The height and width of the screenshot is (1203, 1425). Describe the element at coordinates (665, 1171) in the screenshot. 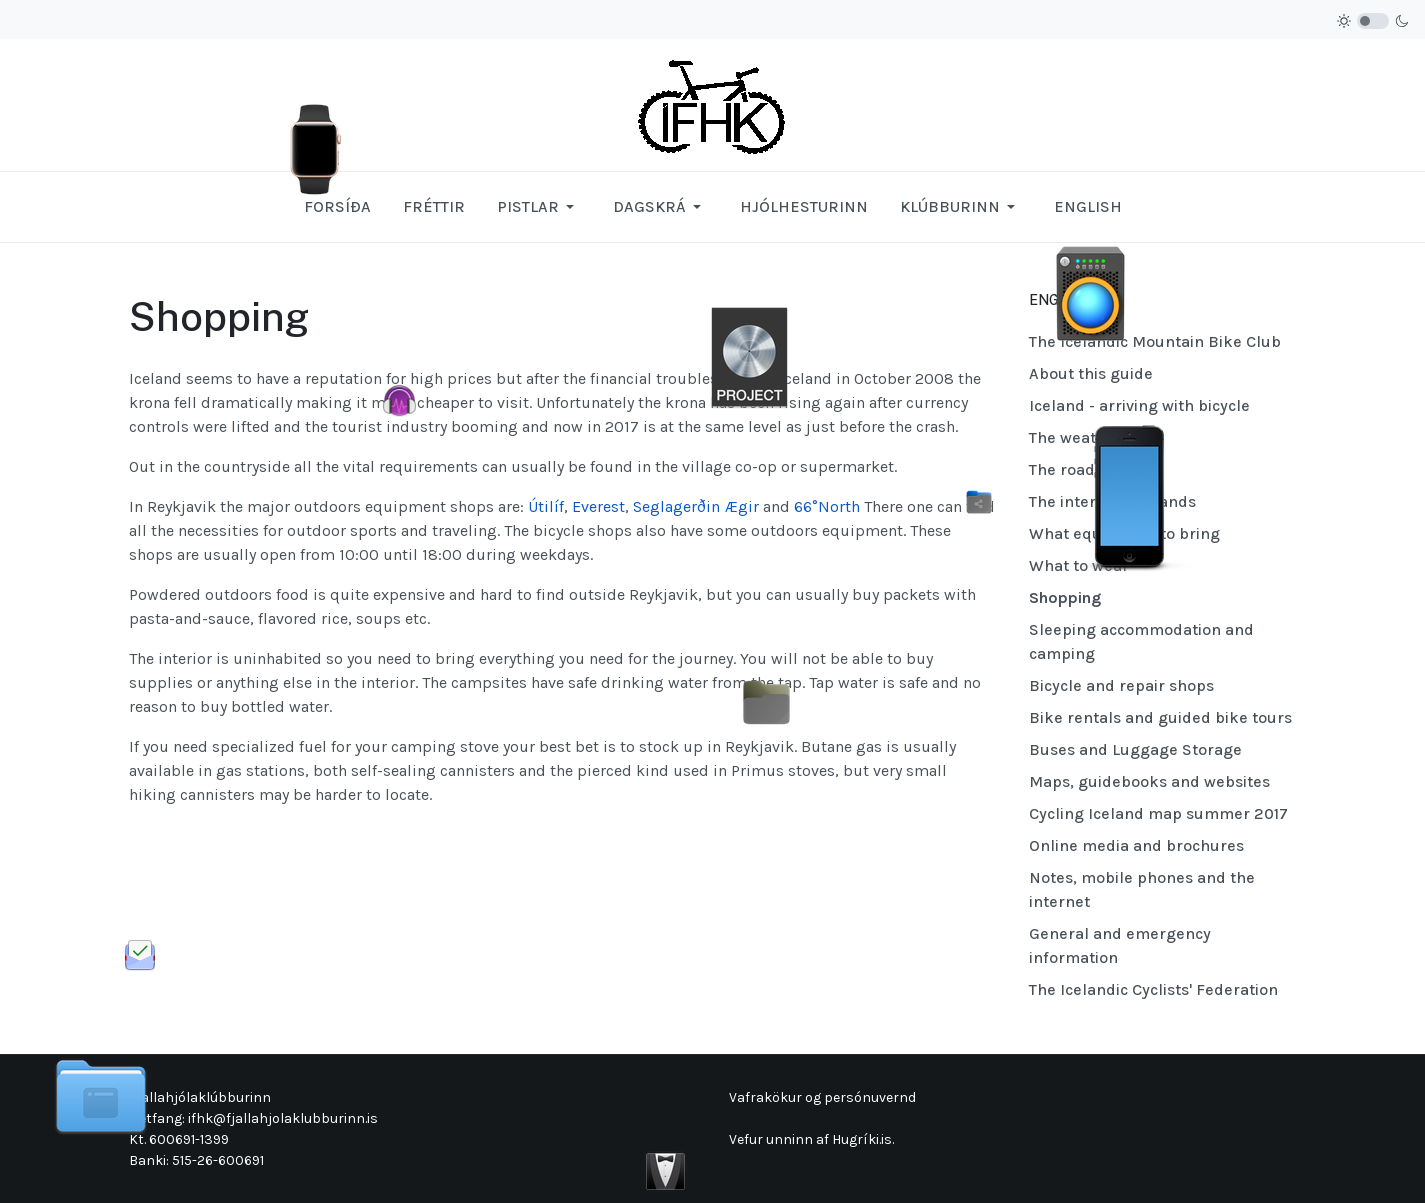

I see `manage digital certificates and security credentials` at that location.